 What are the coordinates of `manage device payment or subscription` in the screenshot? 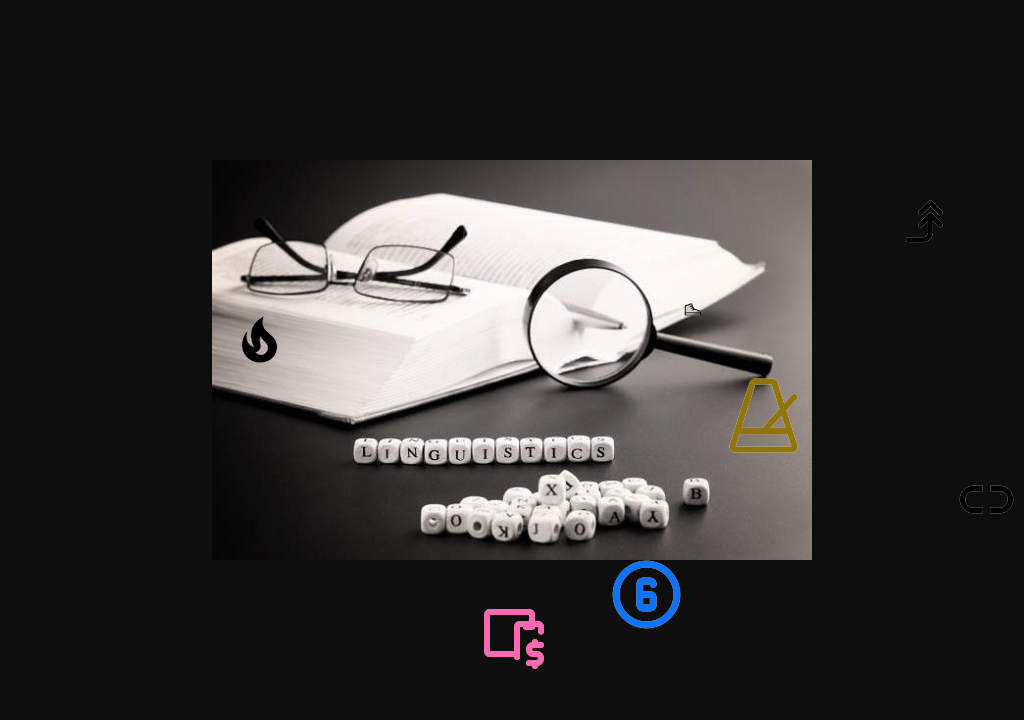 It's located at (514, 636).